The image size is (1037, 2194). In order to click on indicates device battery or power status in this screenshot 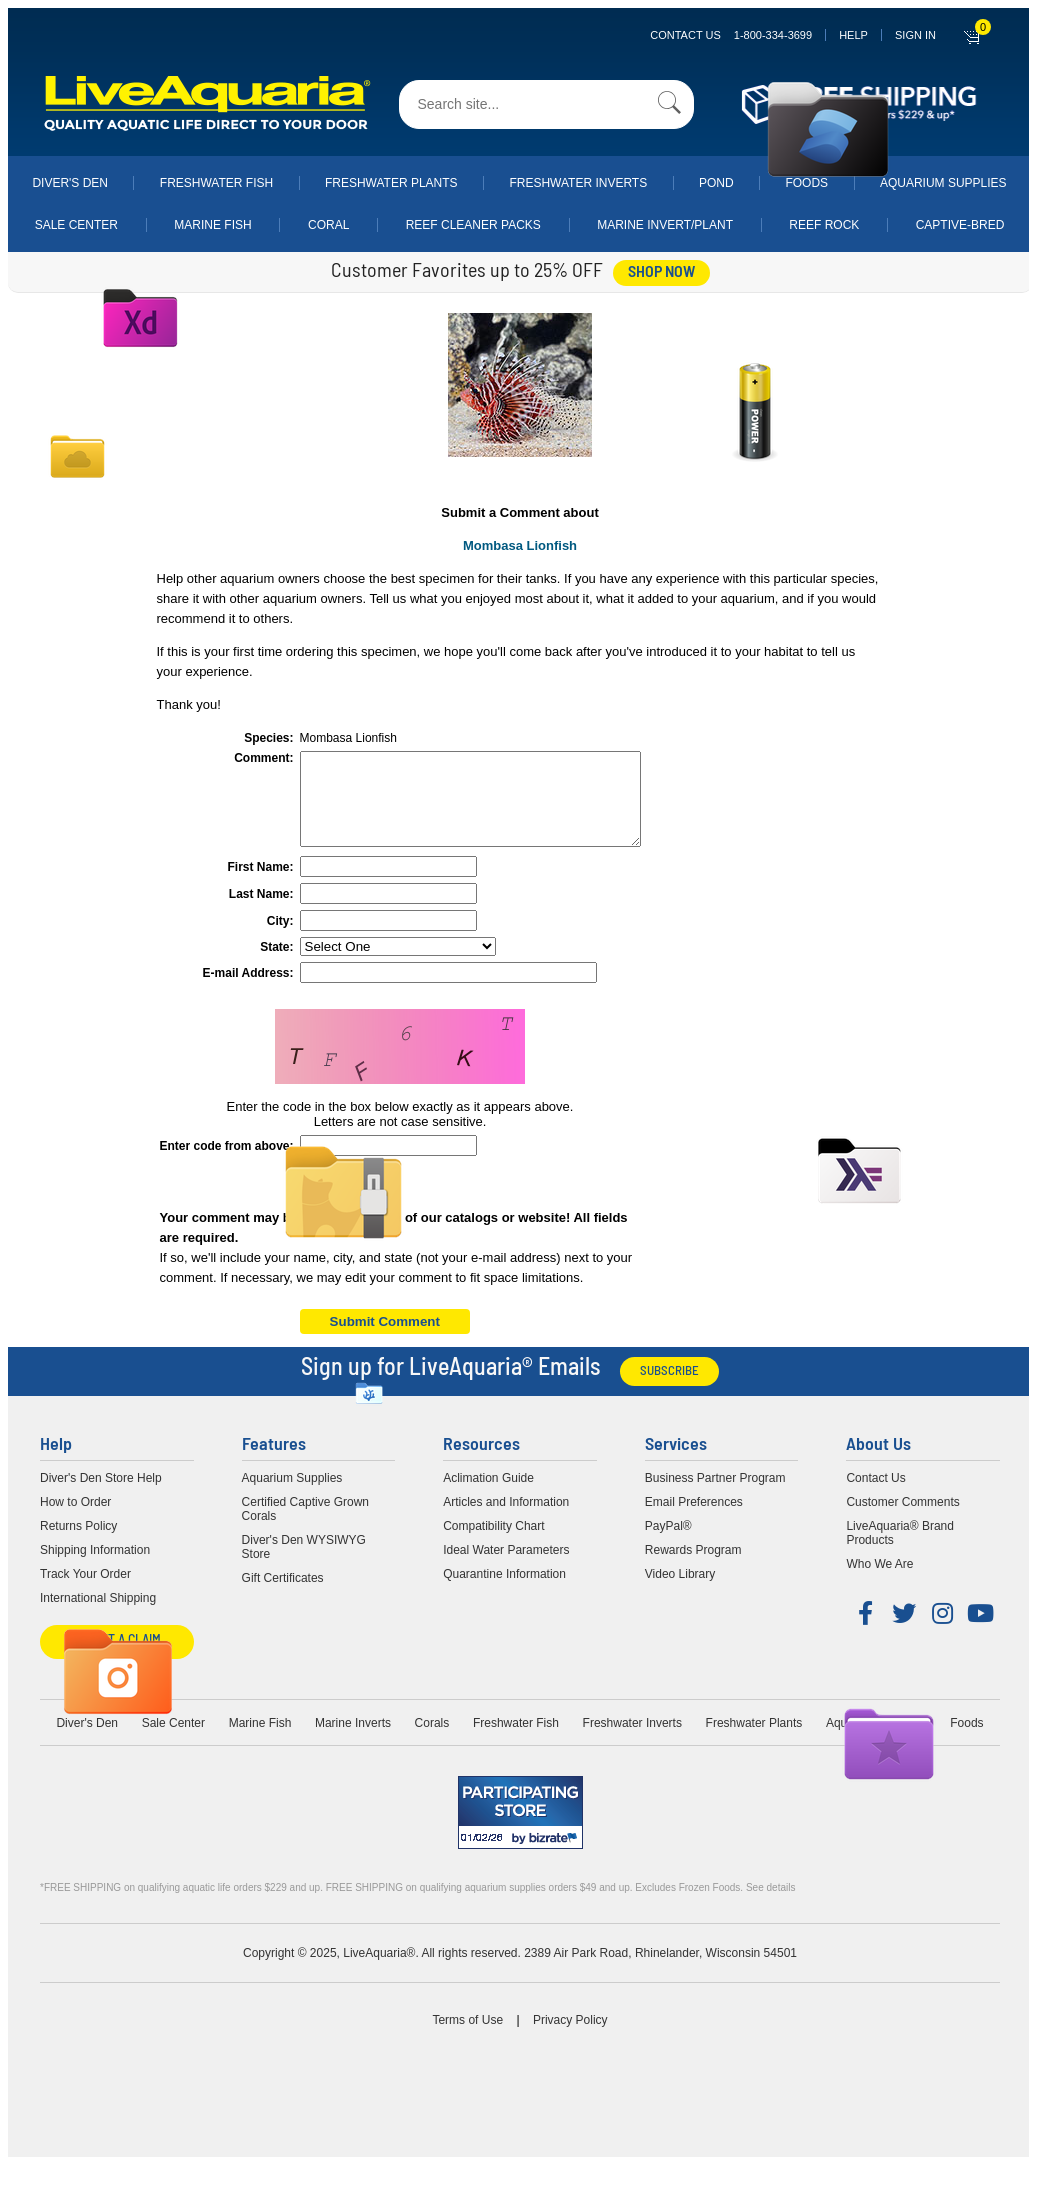, I will do `click(755, 413)`.